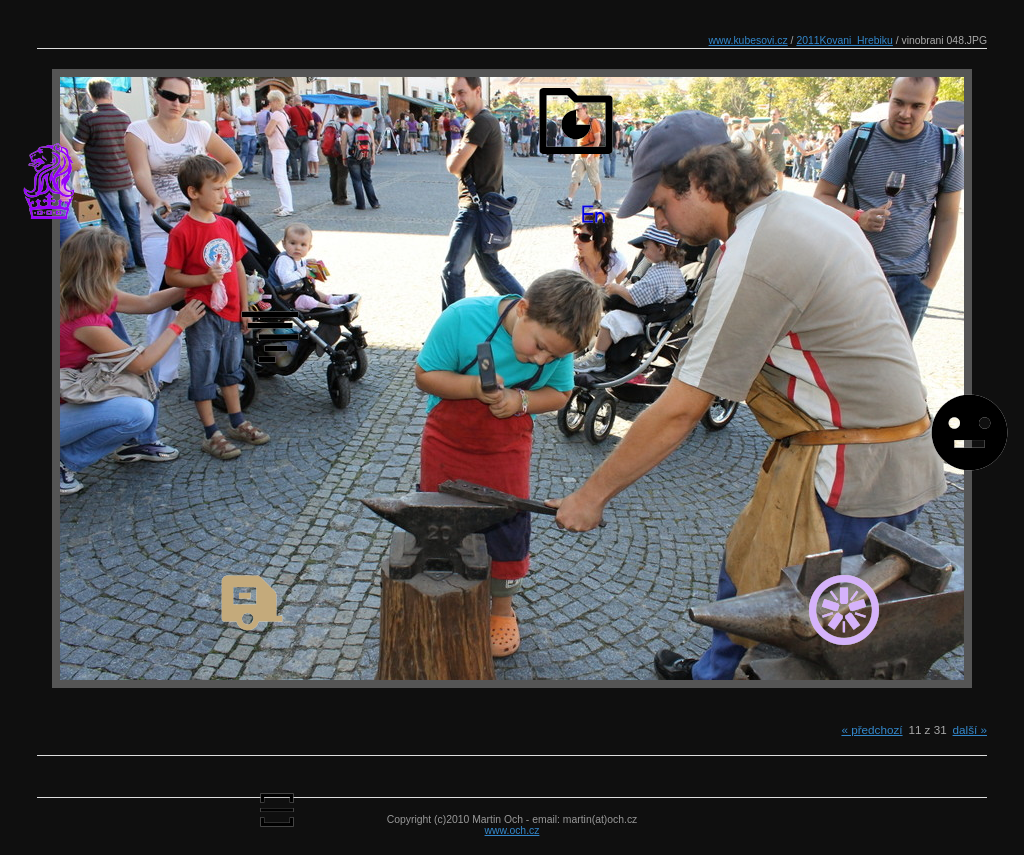  What do you see at coordinates (277, 810) in the screenshot?
I see `scan a QR code` at bounding box center [277, 810].